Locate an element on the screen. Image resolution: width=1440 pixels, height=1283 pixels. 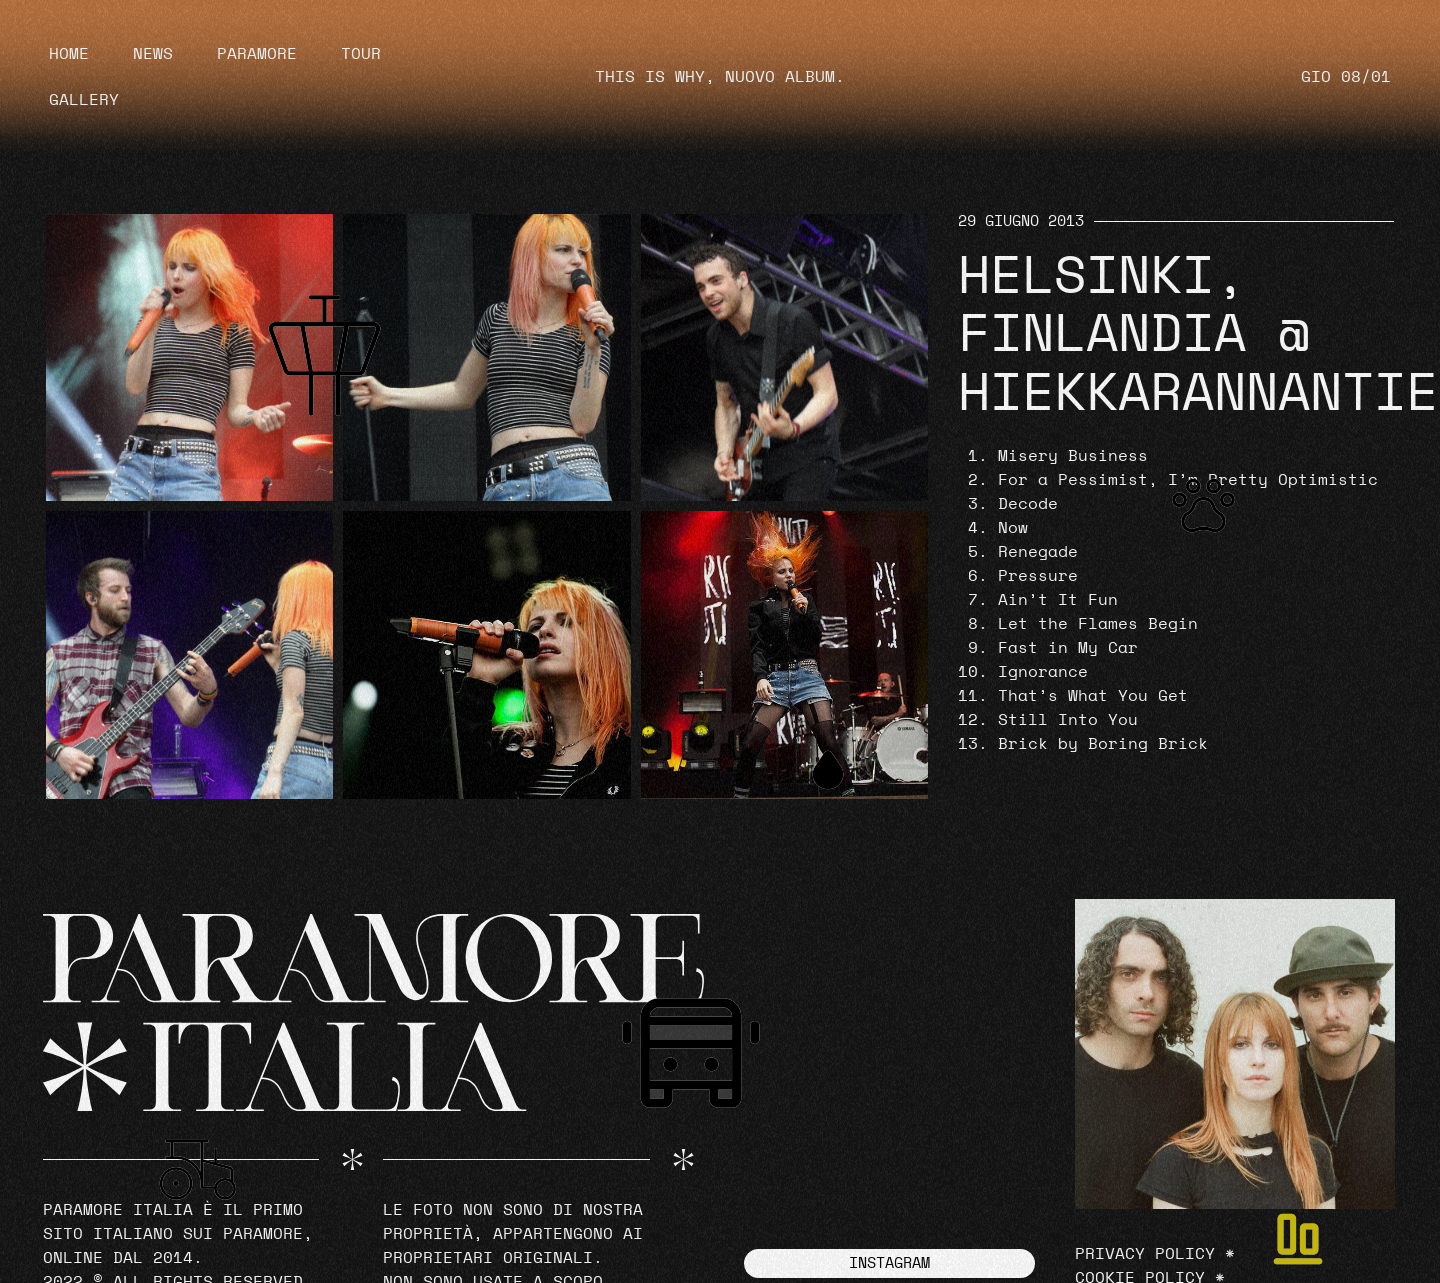
access farming or agricultural features is located at coordinates (196, 1168).